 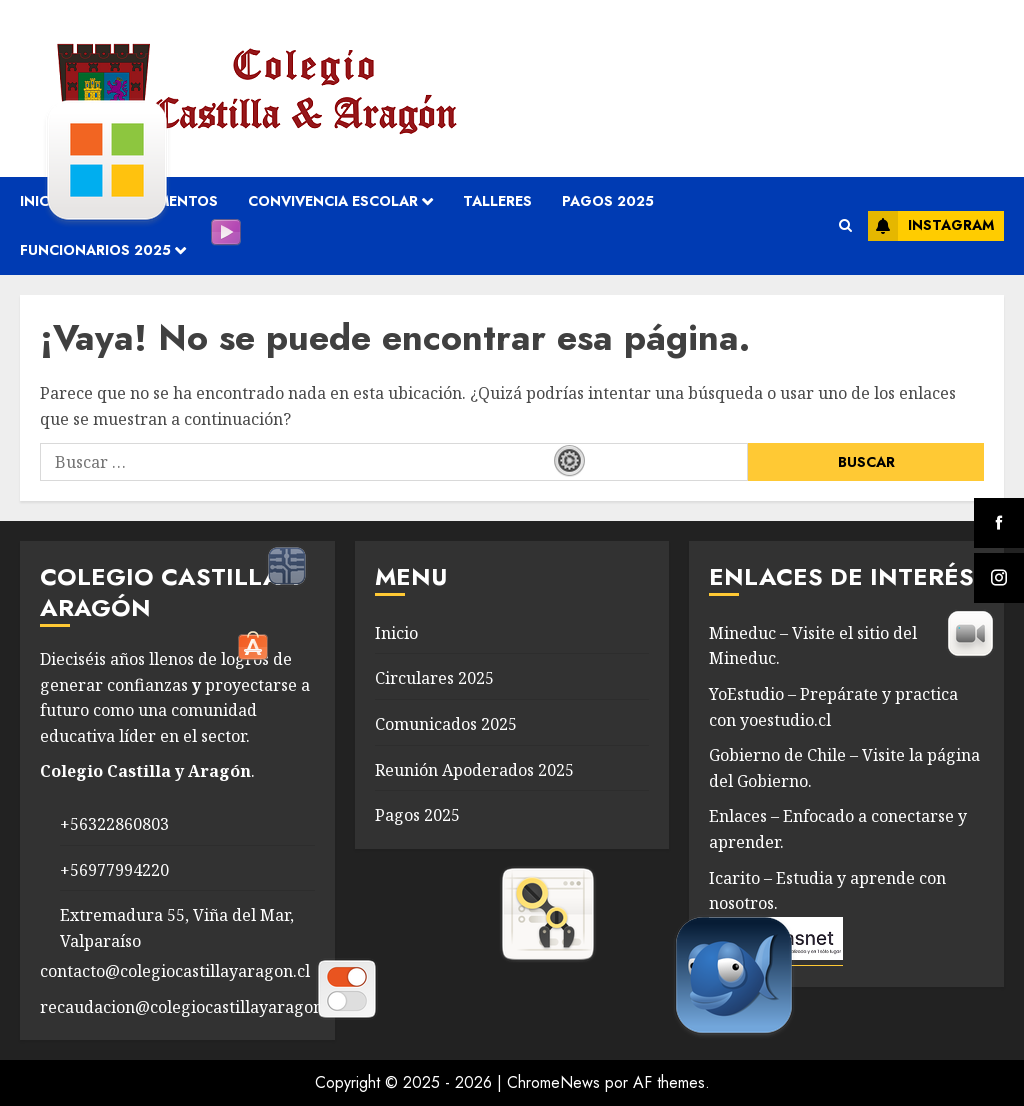 What do you see at coordinates (734, 975) in the screenshot?
I see `open bluefish text editor` at bounding box center [734, 975].